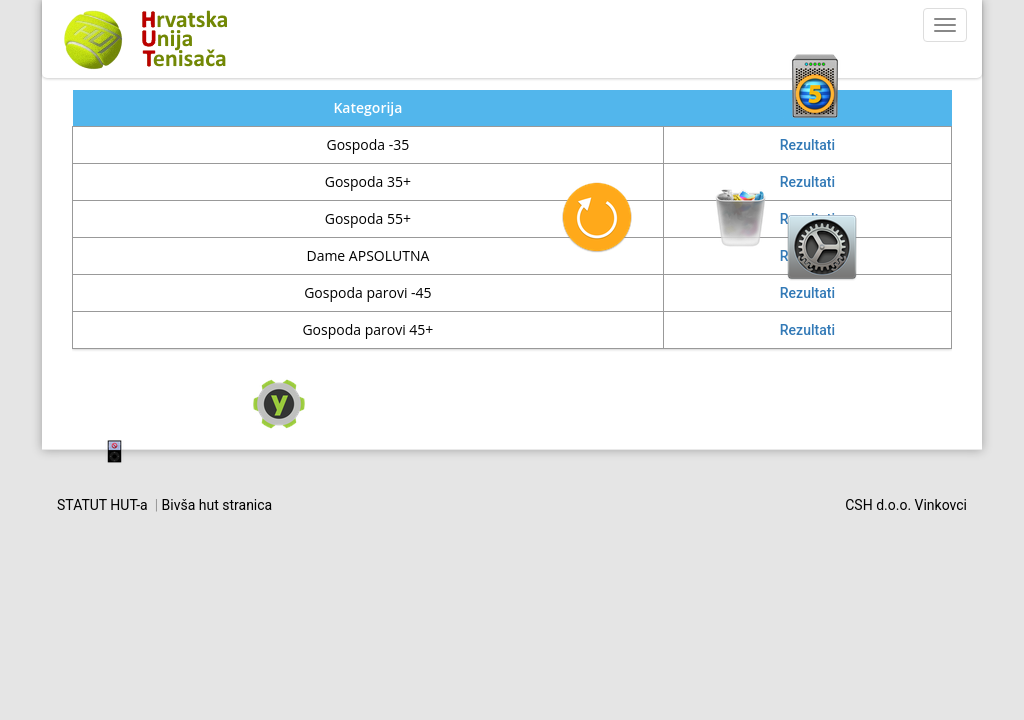 This screenshot has height=720, width=1024. What do you see at coordinates (597, 217) in the screenshot?
I see `reboot or restart the system` at bounding box center [597, 217].